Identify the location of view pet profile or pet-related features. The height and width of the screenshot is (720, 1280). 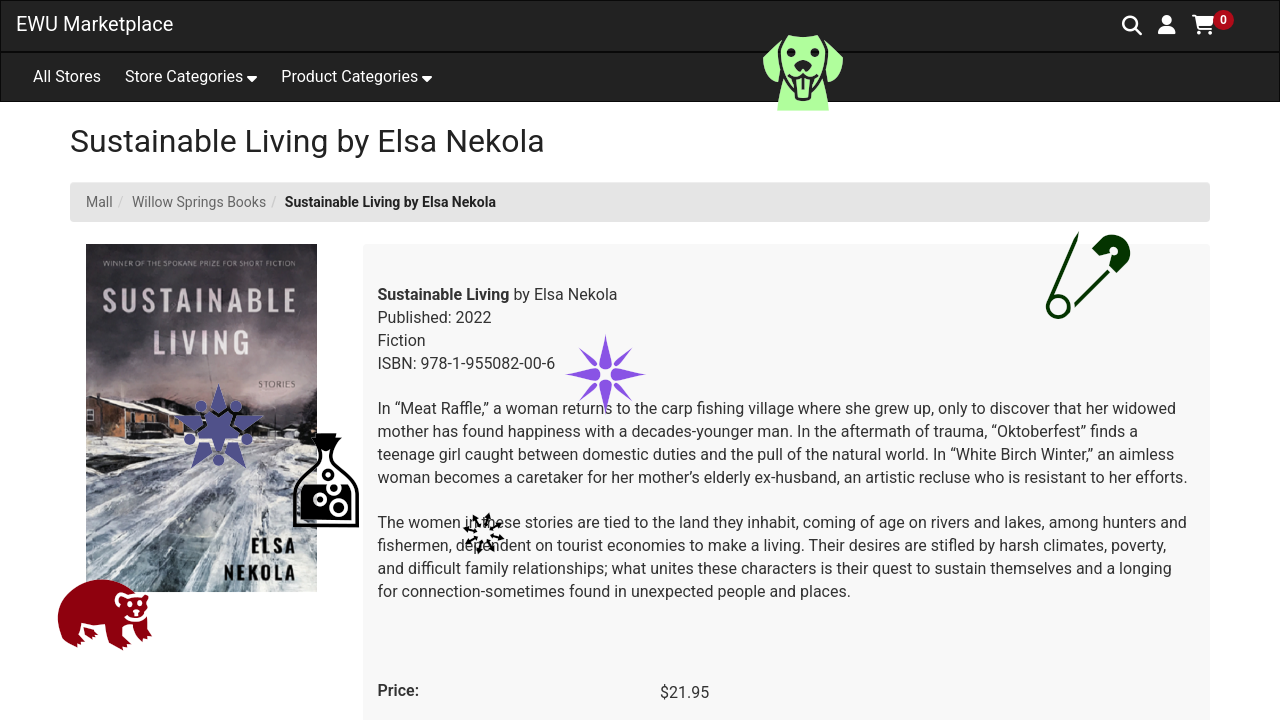
(803, 71).